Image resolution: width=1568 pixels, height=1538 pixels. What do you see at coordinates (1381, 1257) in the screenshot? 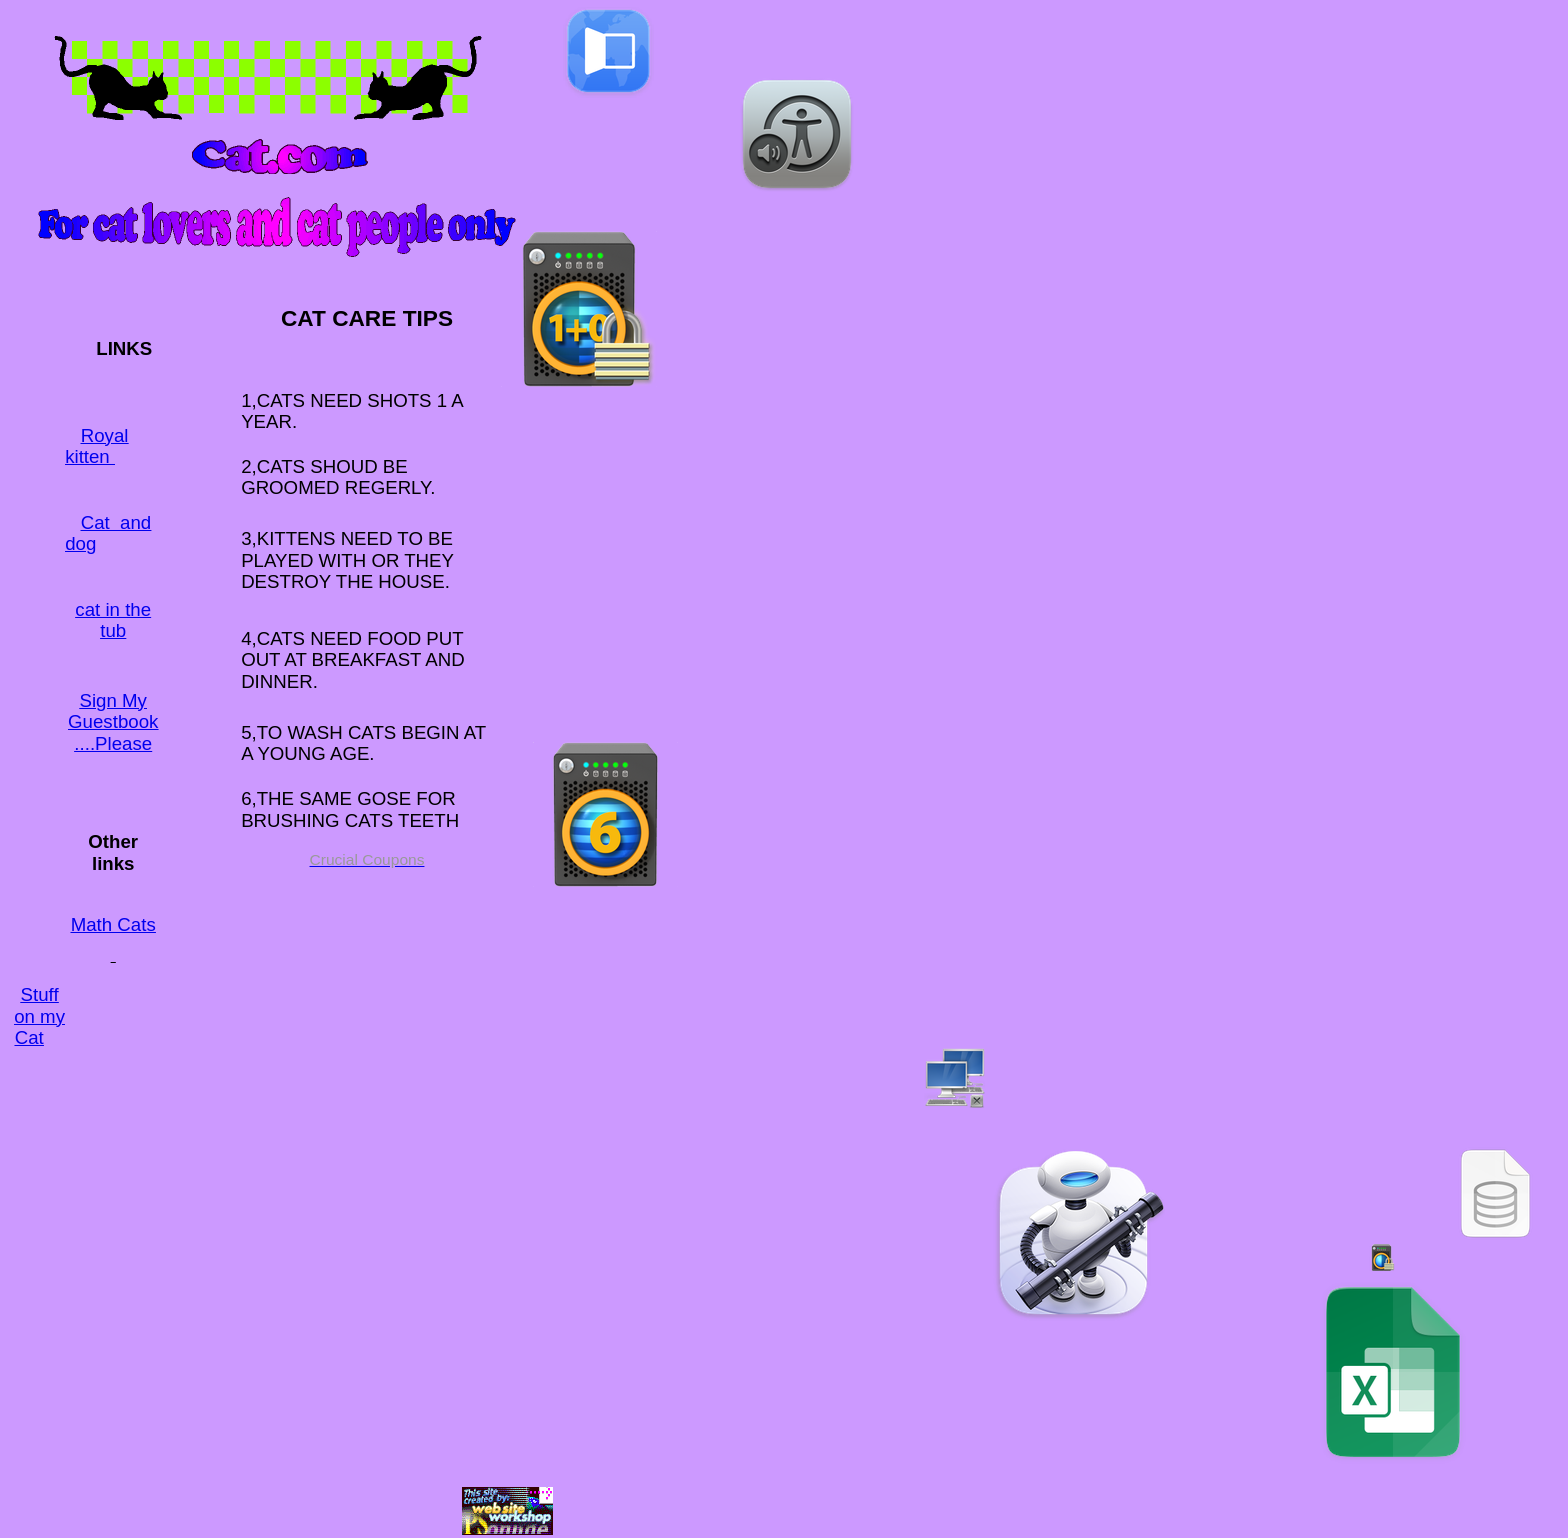
I see `indicates a locked RAID 1 storage array` at bounding box center [1381, 1257].